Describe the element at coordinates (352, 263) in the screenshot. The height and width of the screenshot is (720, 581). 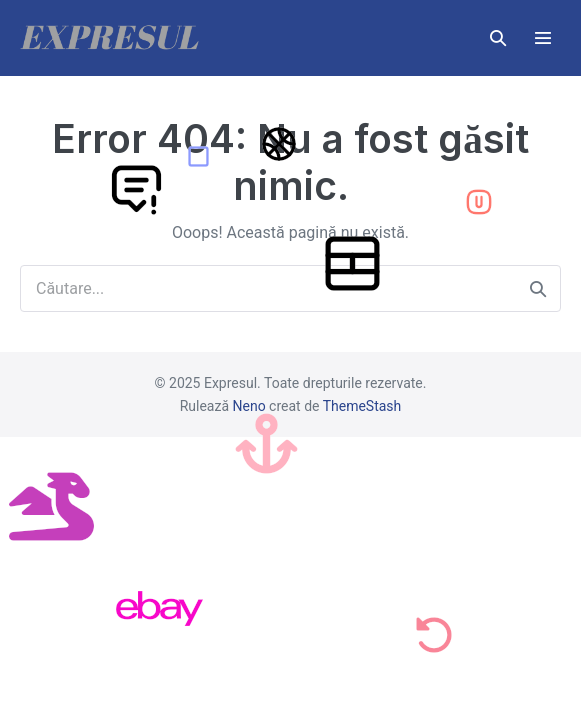
I see `split table cells` at that location.